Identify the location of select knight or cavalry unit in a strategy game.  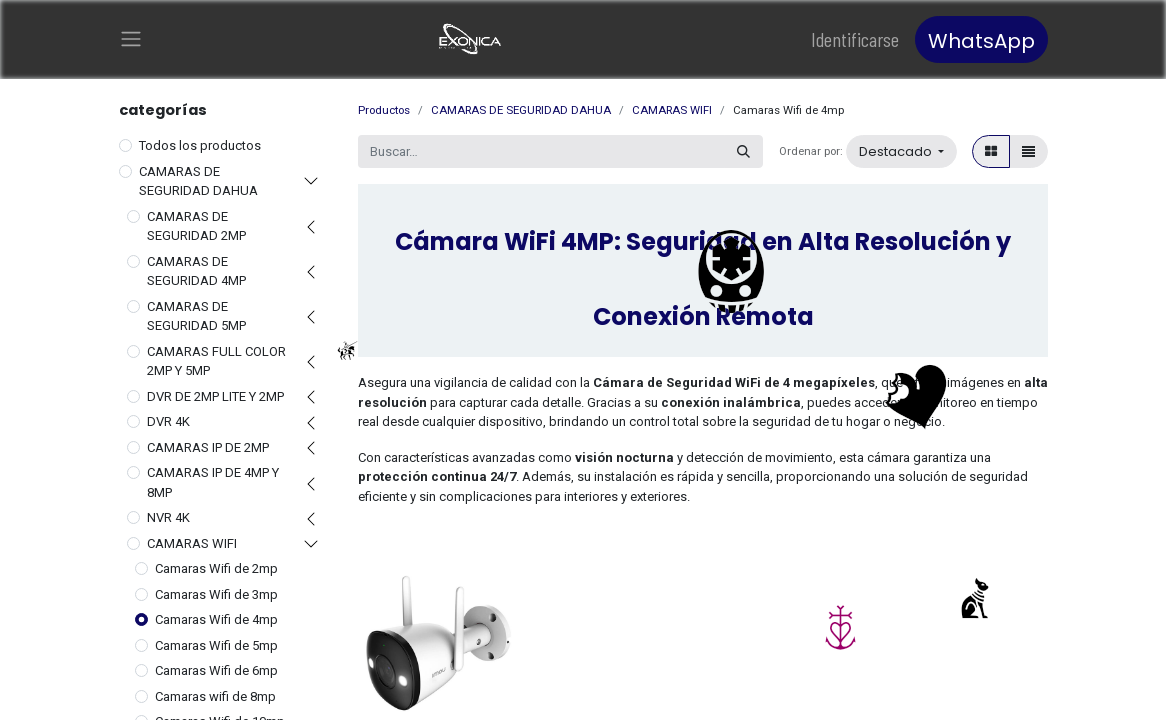
(347, 350).